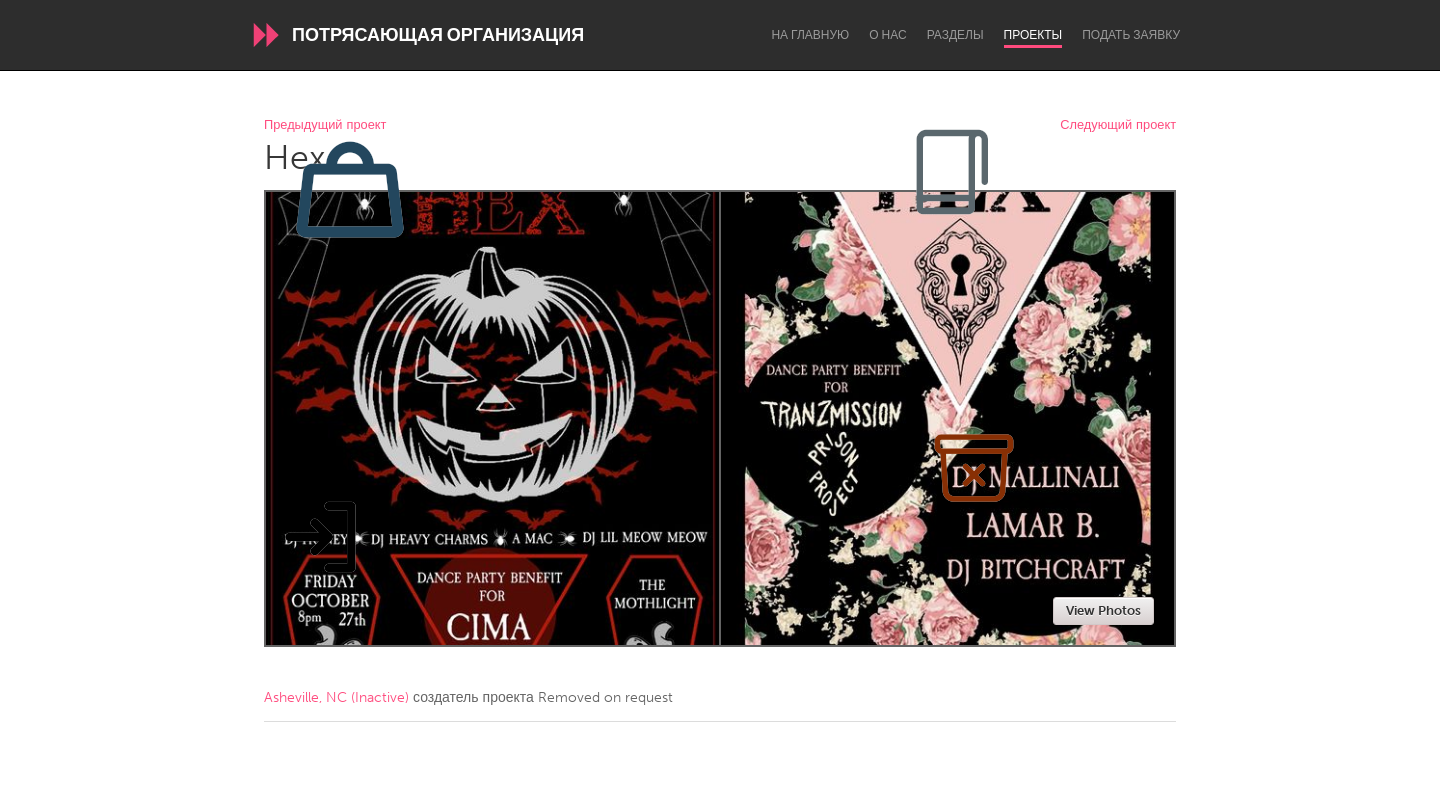 The width and height of the screenshot is (1440, 800). Describe the element at coordinates (974, 468) in the screenshot. I see `remove item from archive` at that location.